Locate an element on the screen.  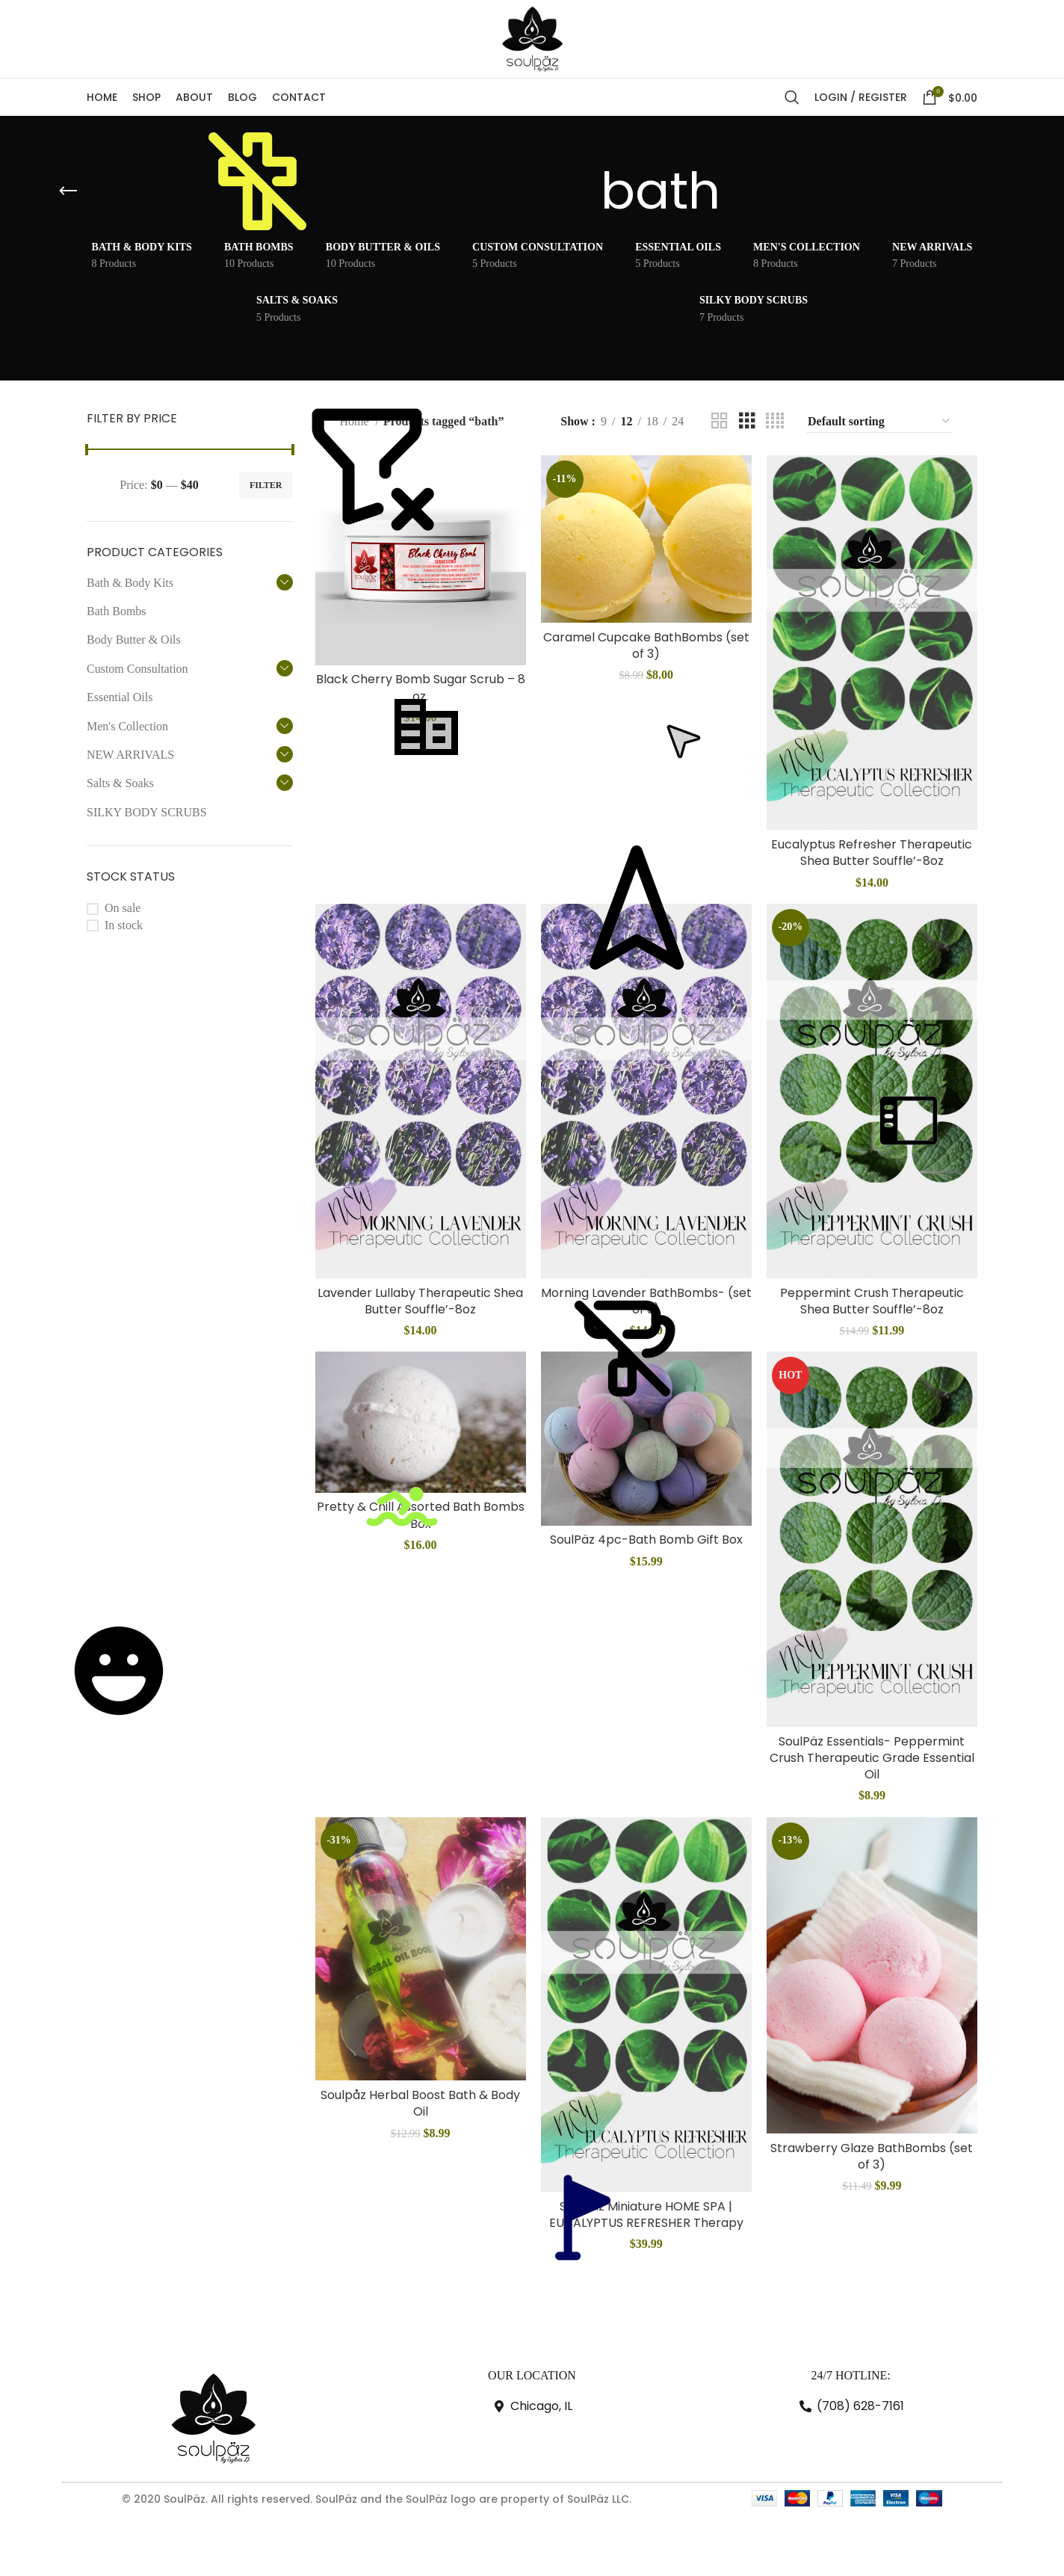
view company or organization details is located at coordinates (426, 727).